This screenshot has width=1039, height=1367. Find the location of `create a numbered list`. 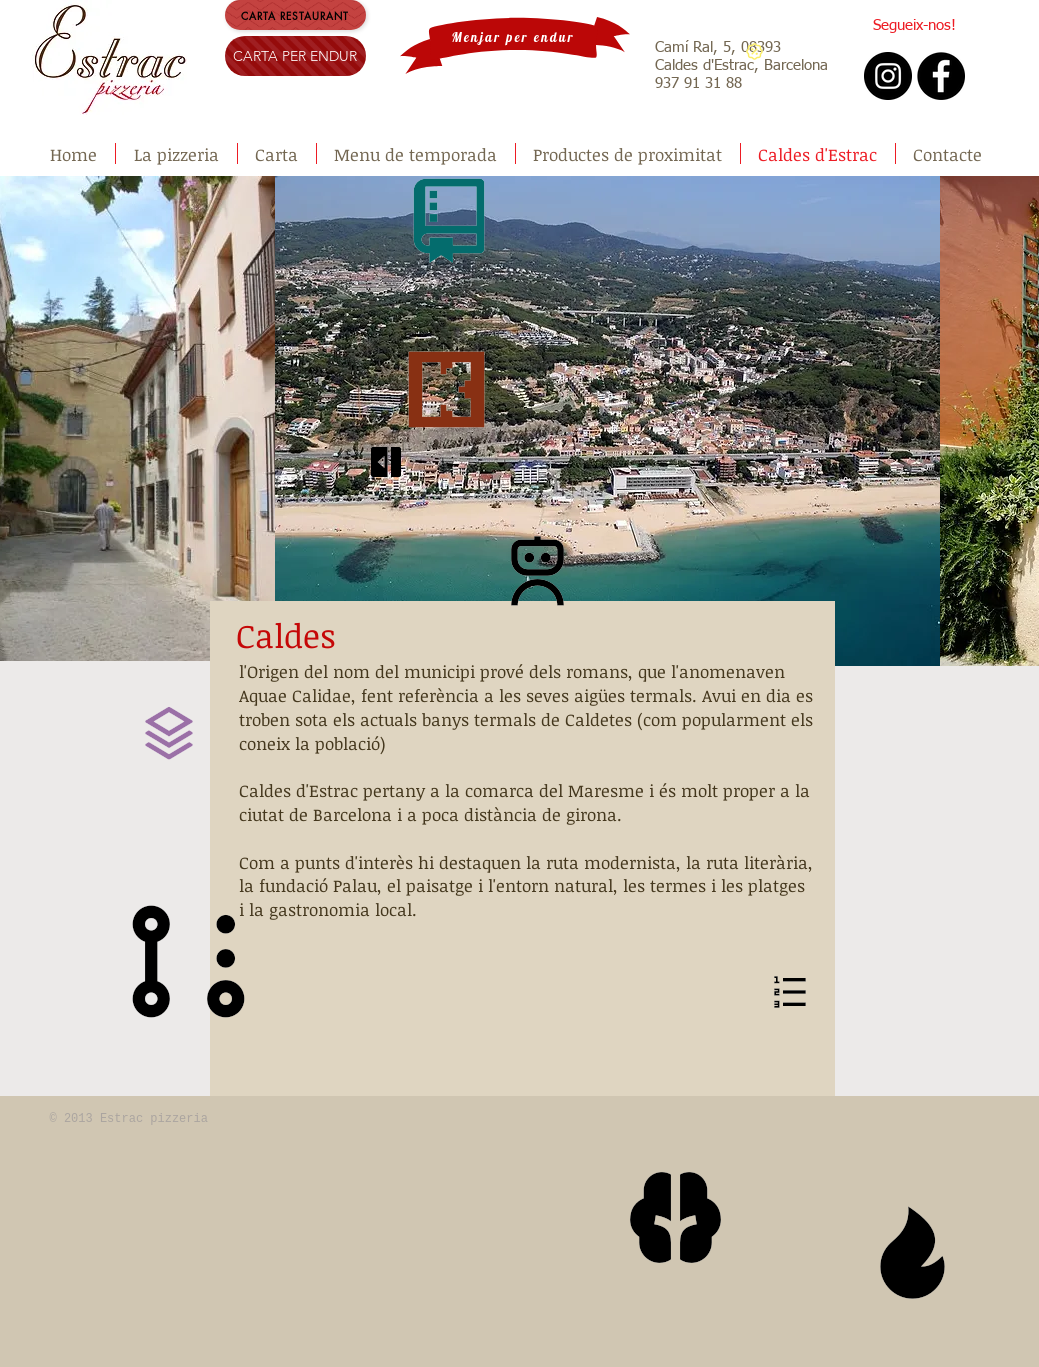

create a numbered list is located at coordinates (790, 992).